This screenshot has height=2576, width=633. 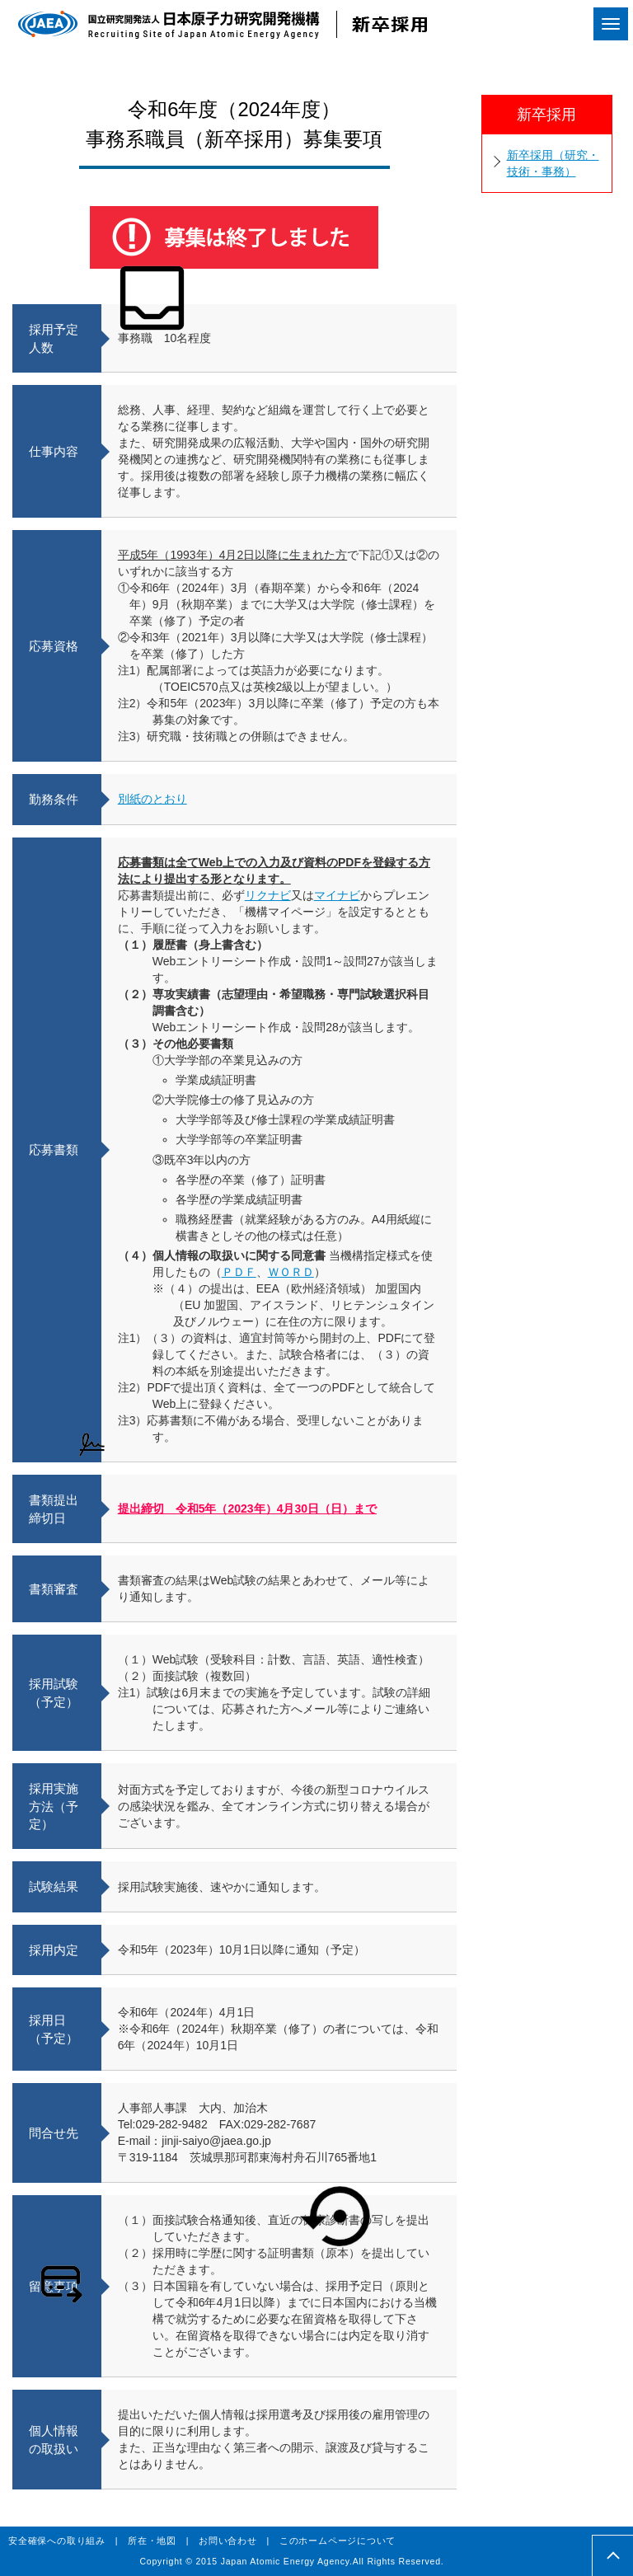 I want to click on access inbox or incoming items, so click(x=152, y=298).